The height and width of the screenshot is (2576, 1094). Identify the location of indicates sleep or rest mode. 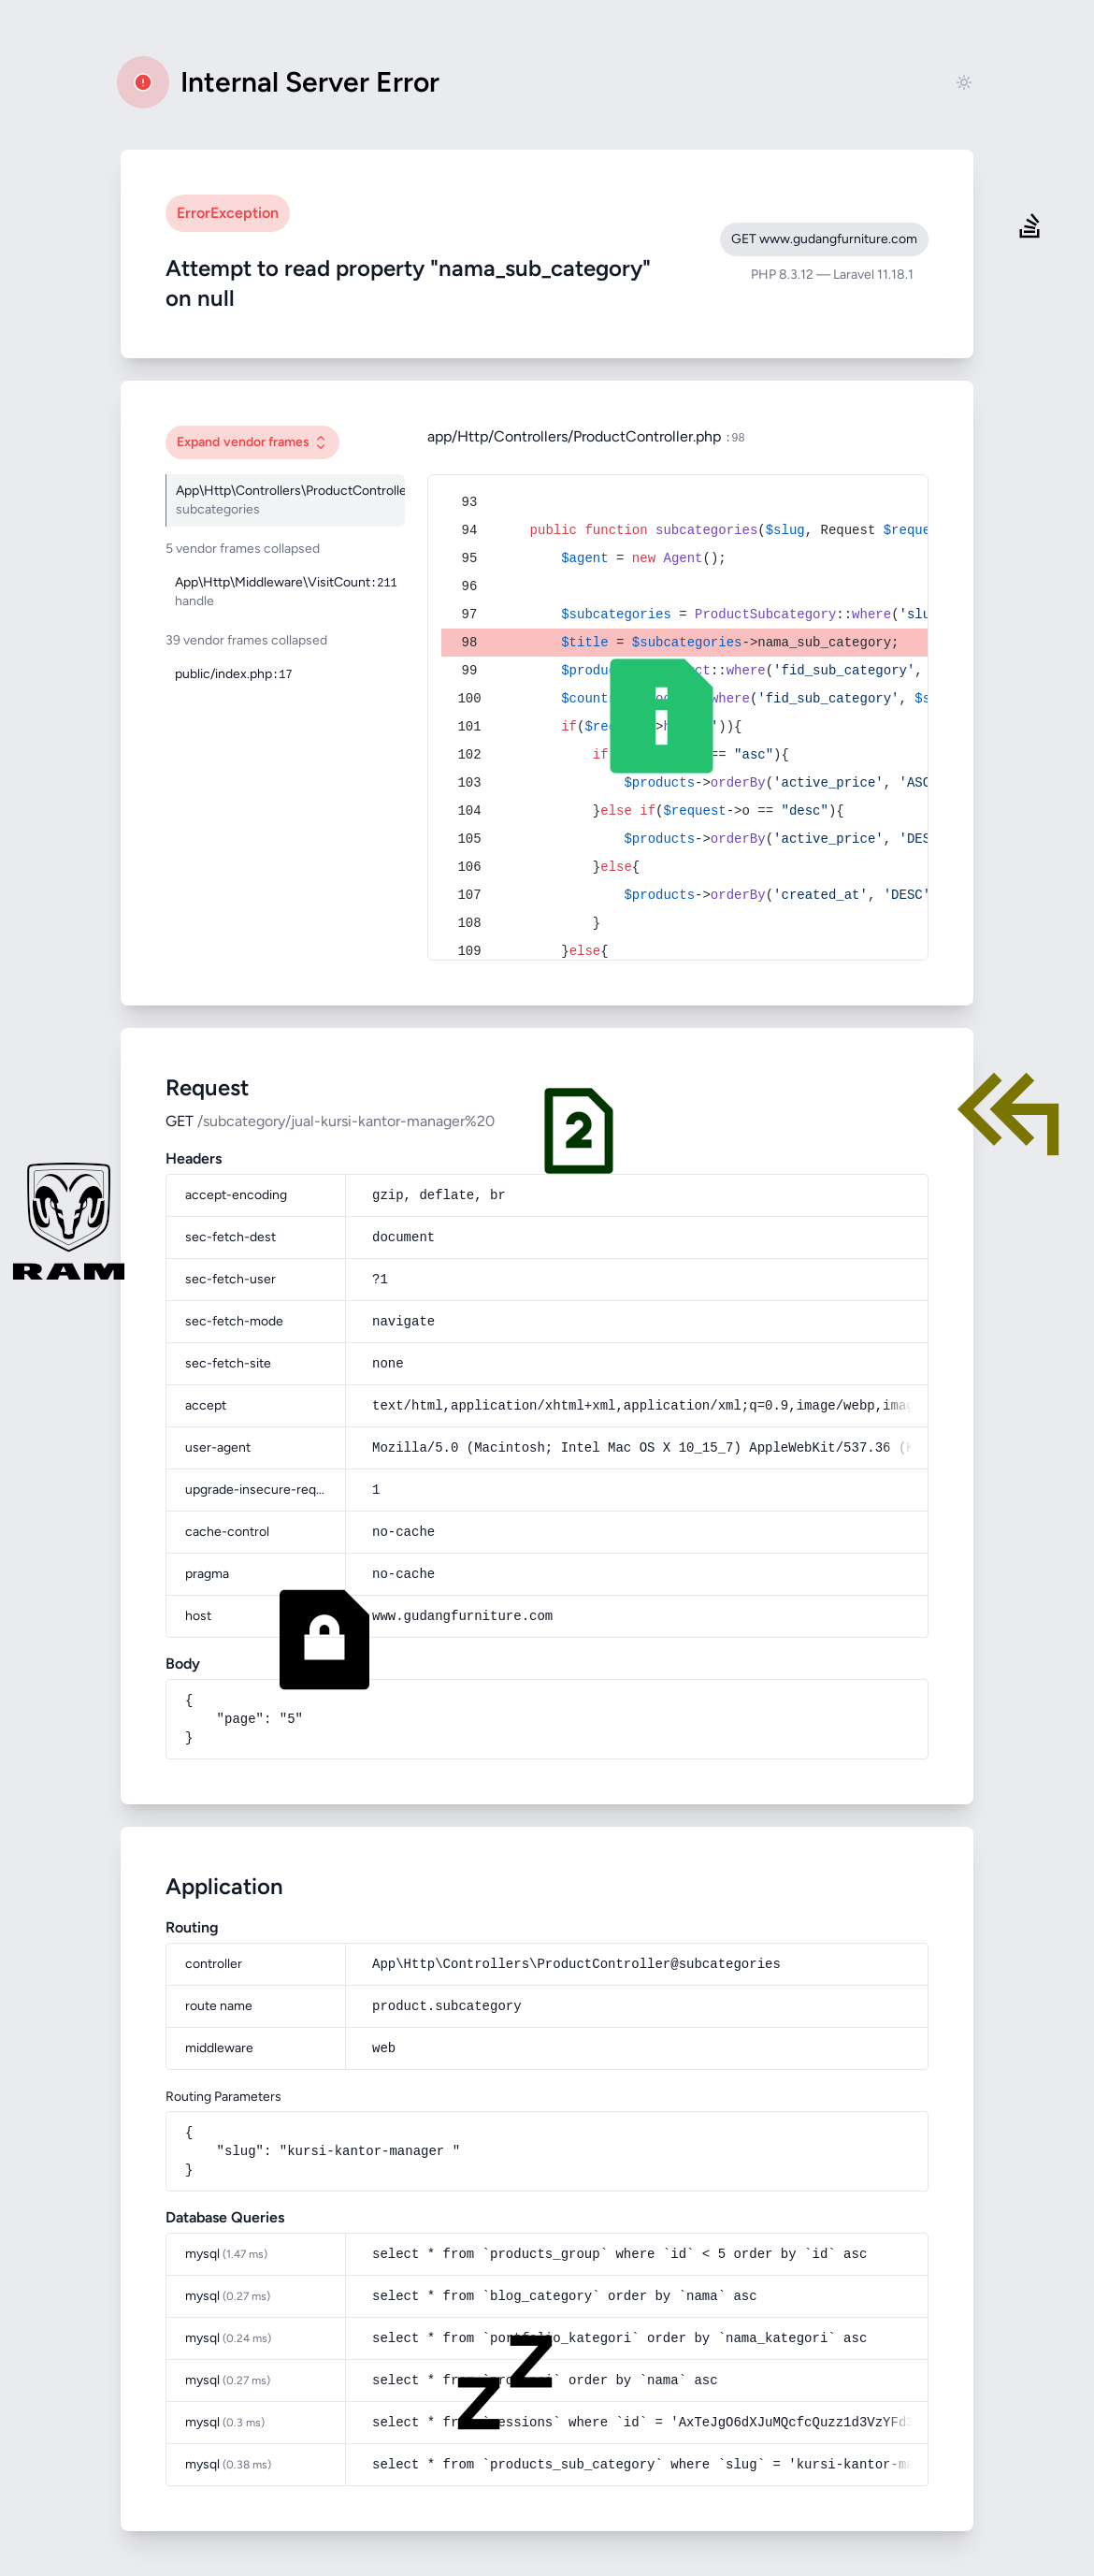
(505, 2382).